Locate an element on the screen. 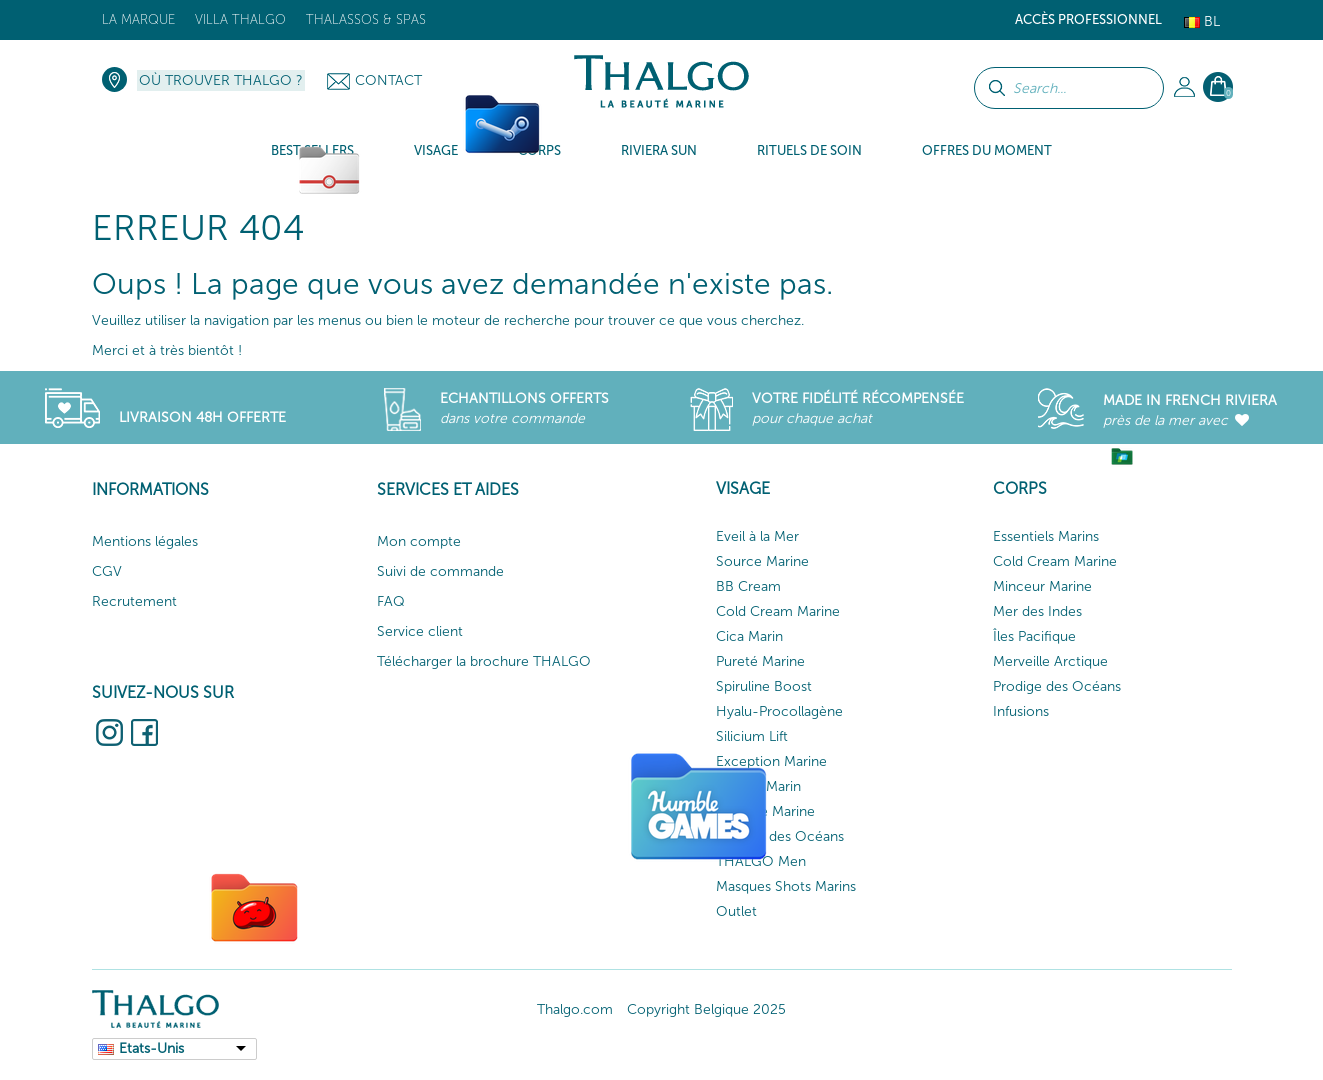  open jquery mobile project folder is located at coordinates (1122, 457).